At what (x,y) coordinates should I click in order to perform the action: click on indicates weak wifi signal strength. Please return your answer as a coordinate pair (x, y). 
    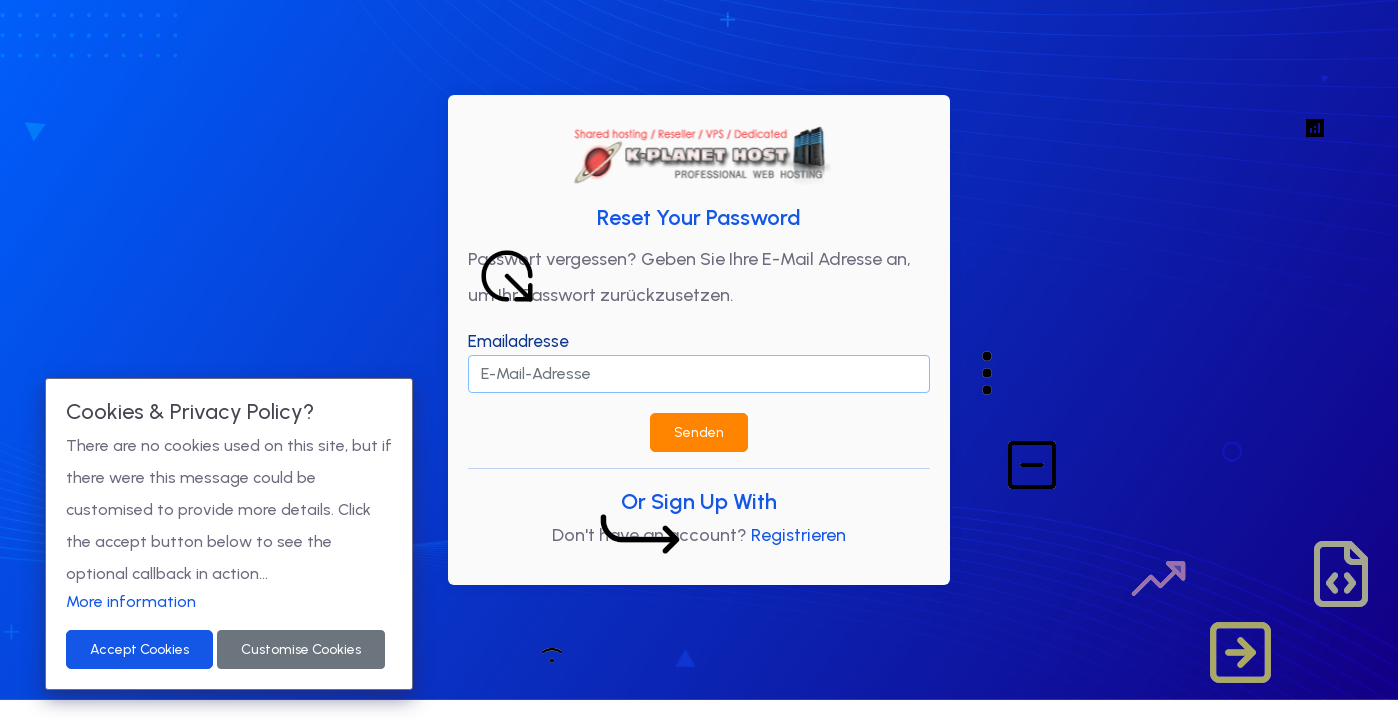
    Looking at the image, I should click on (552, 644).